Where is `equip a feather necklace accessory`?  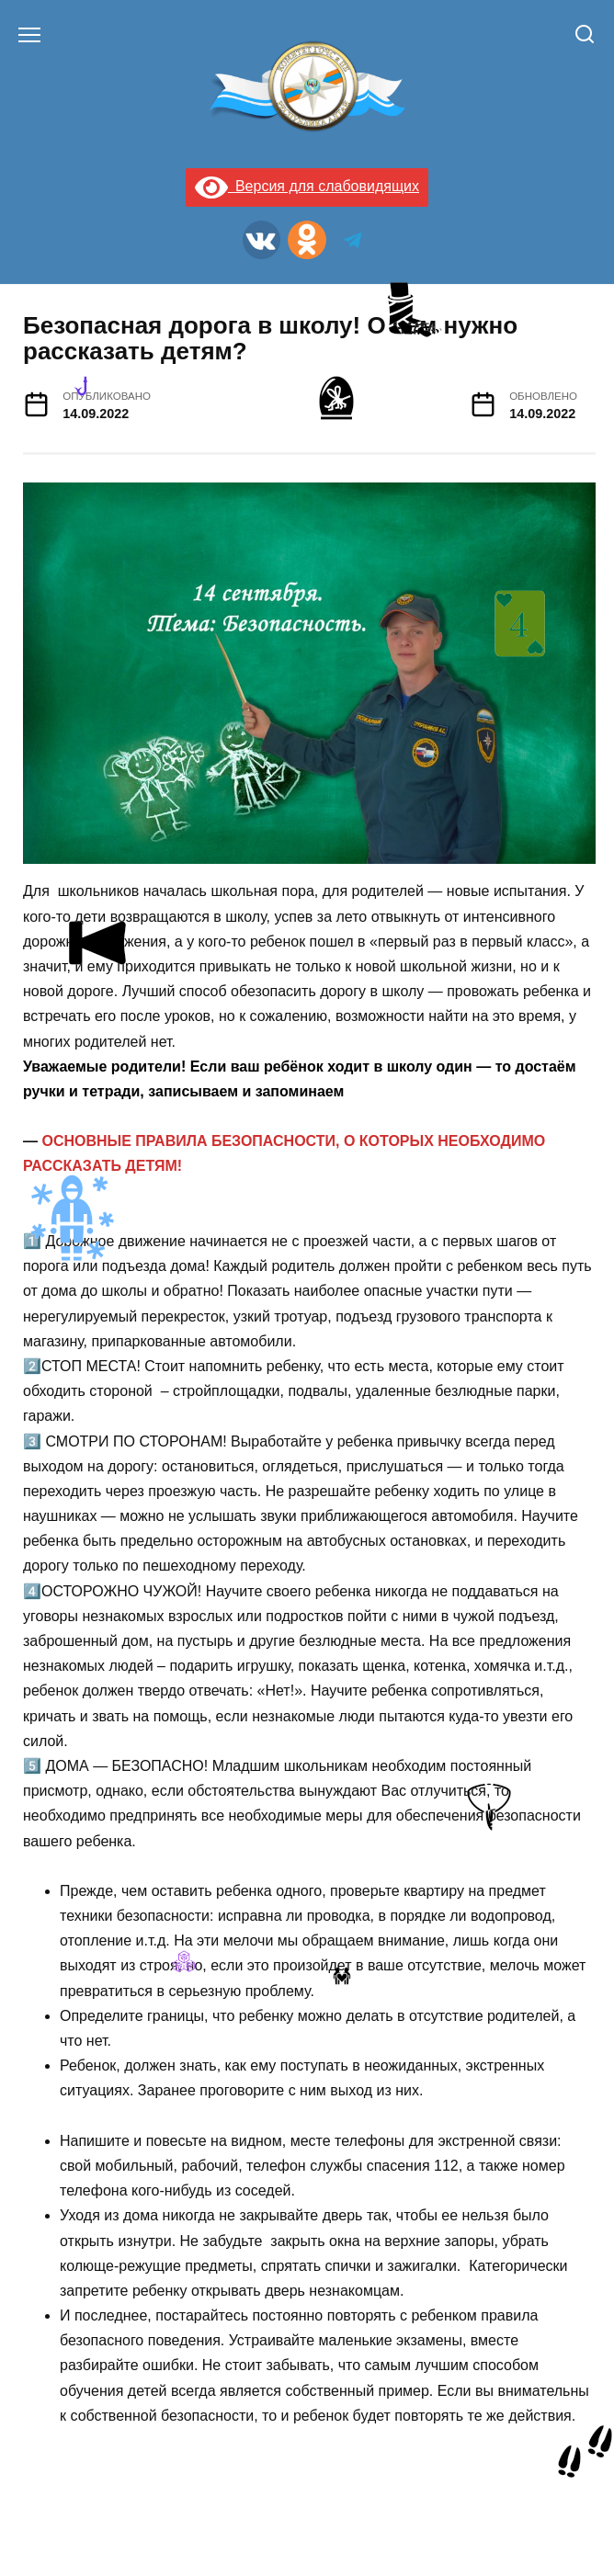
equip a feather necklace accessory is located at coordinates (489, 1807).